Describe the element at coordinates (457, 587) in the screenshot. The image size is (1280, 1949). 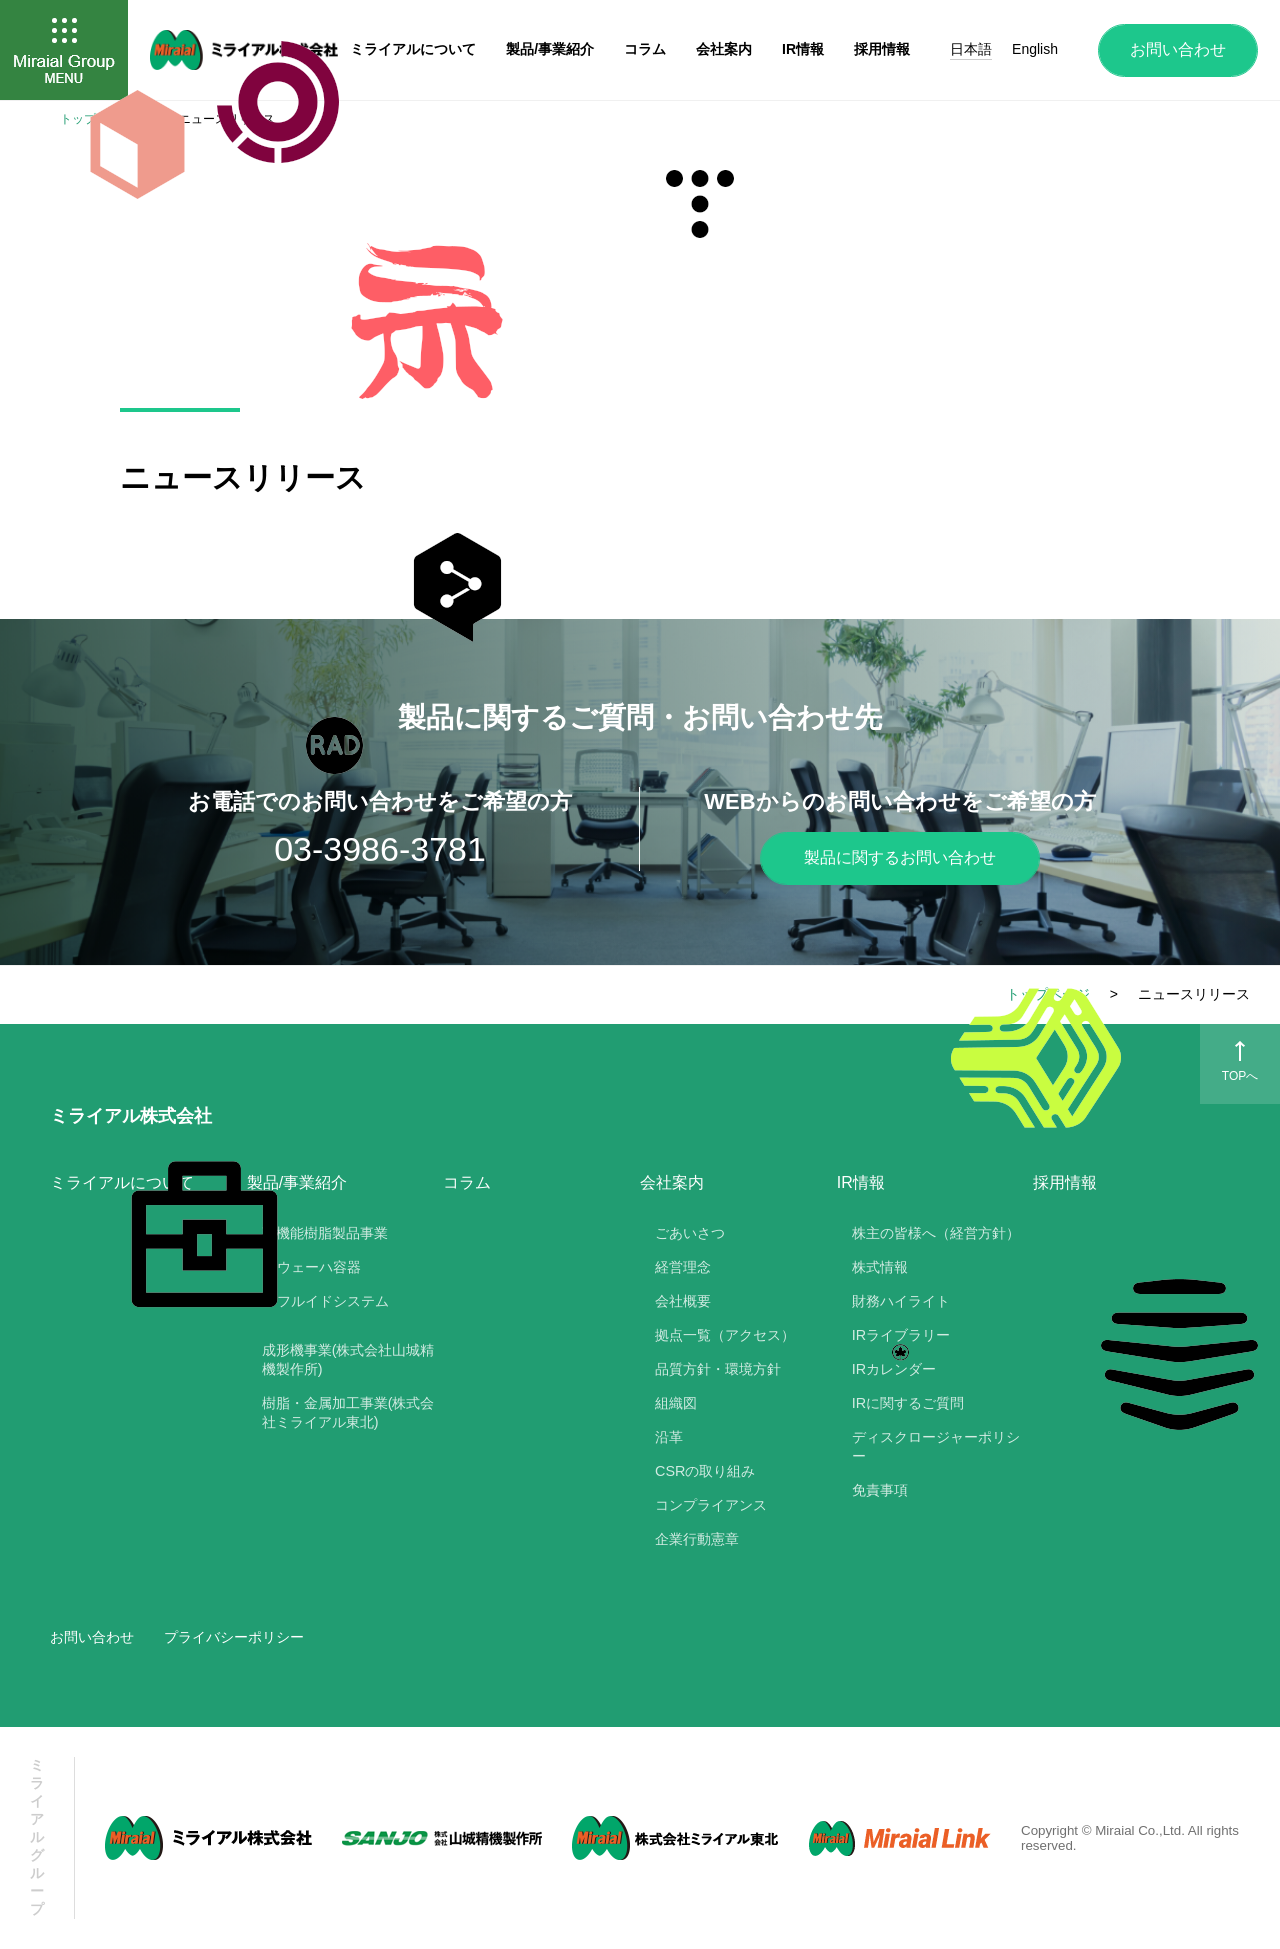
I see `open DeepL translator` at that location.